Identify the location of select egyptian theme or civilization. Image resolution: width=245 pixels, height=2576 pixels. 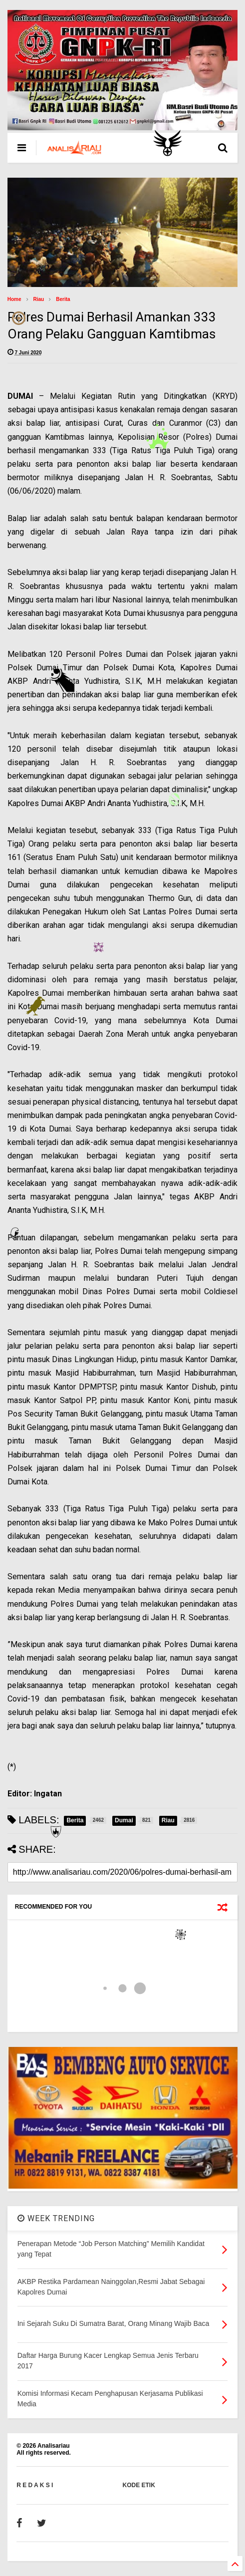
(14, 1233).